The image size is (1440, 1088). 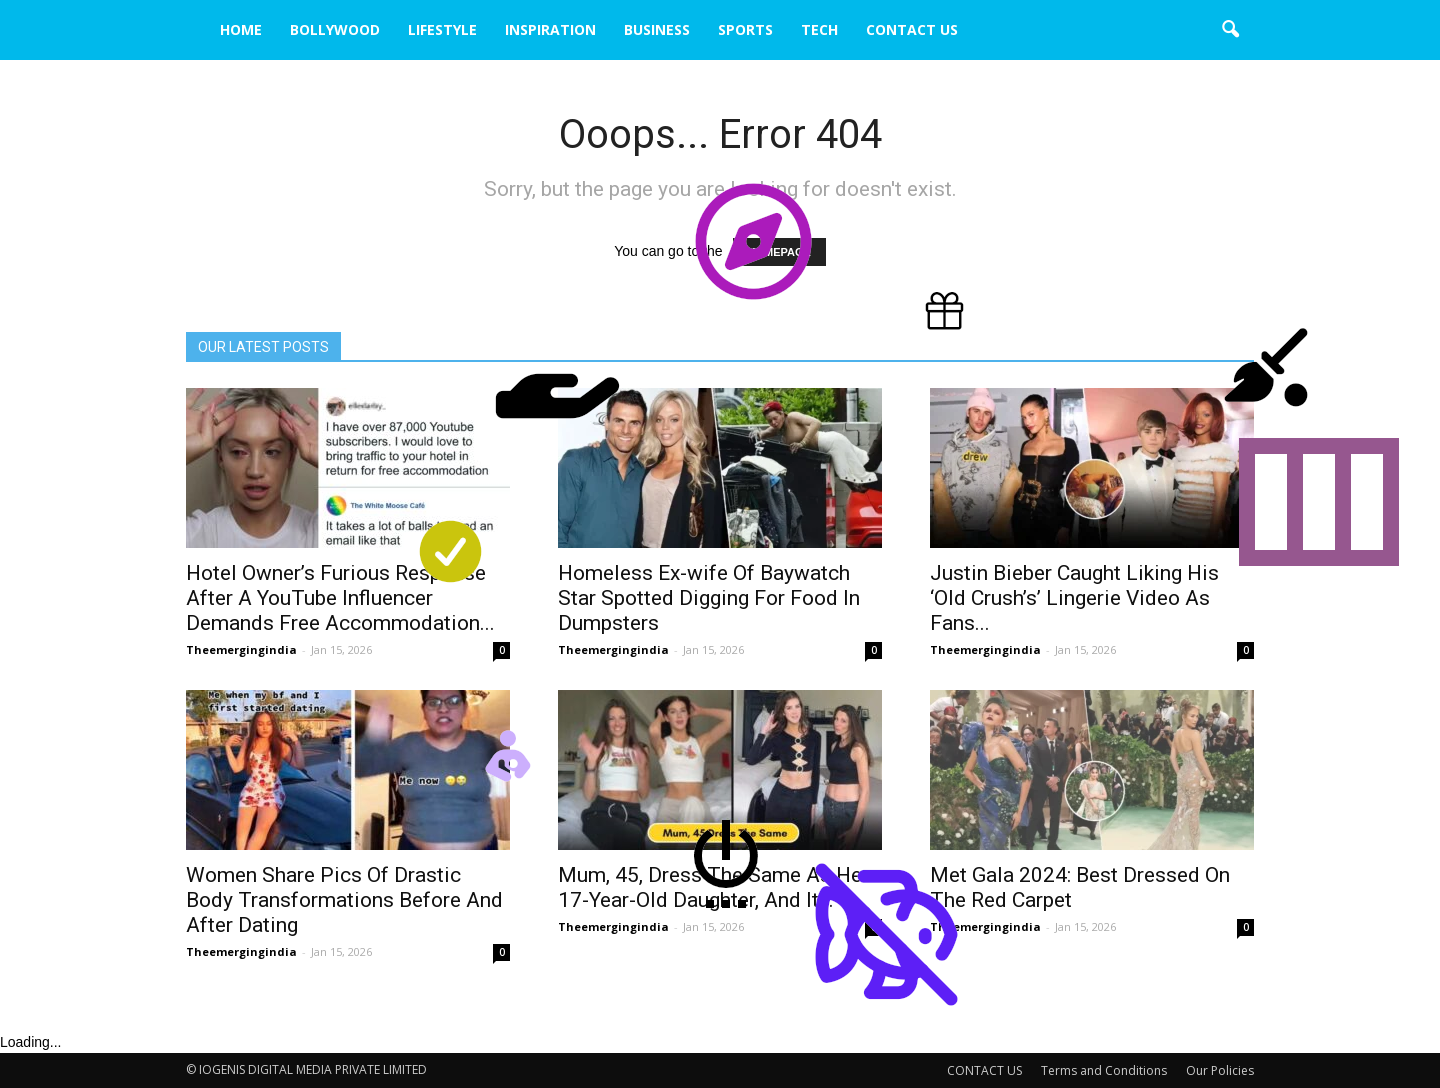 What do you see at coordinates (557, 363) in the screenshot?
I see `receive or accept an item` at bounding box center [557, 363].